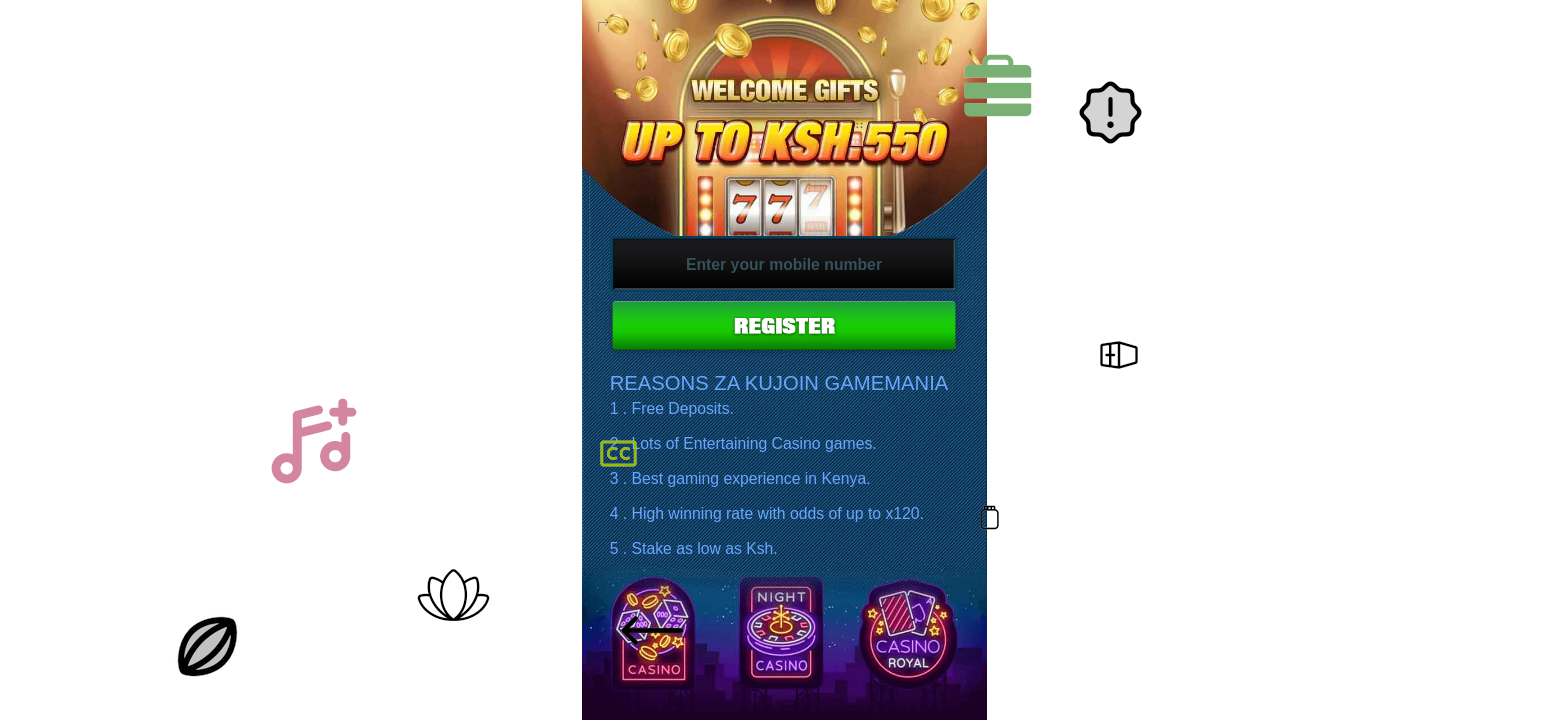 The width and height of the screenshot is (1568, 720). Describe the element at coordinates (989, 517) in the screenshot. I see `store or organize items in a container` at that location.